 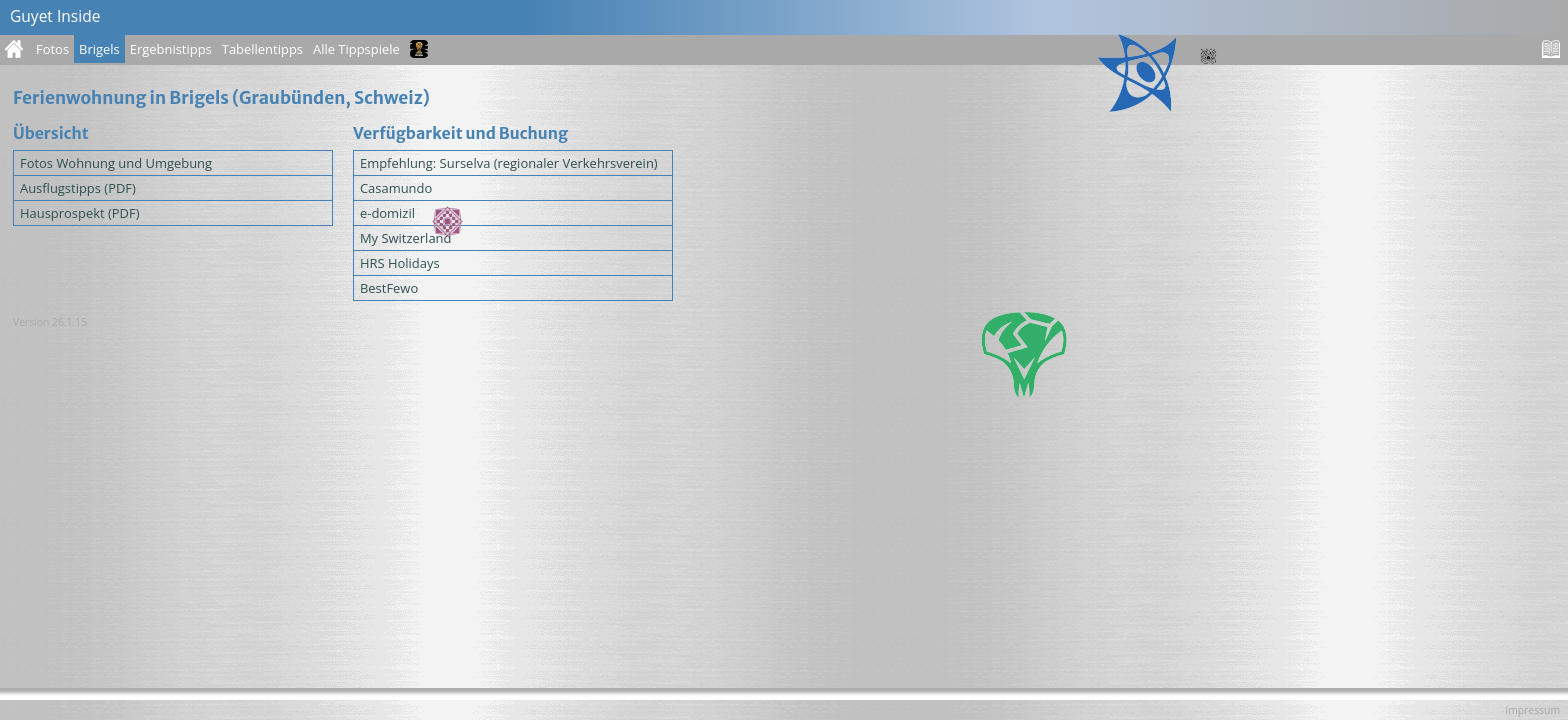 What do you see at coordinates (1136, 73) in the screenshot?
I see `indicates a flexible or customizable reward/rating` at bounding box center [1136, 73].